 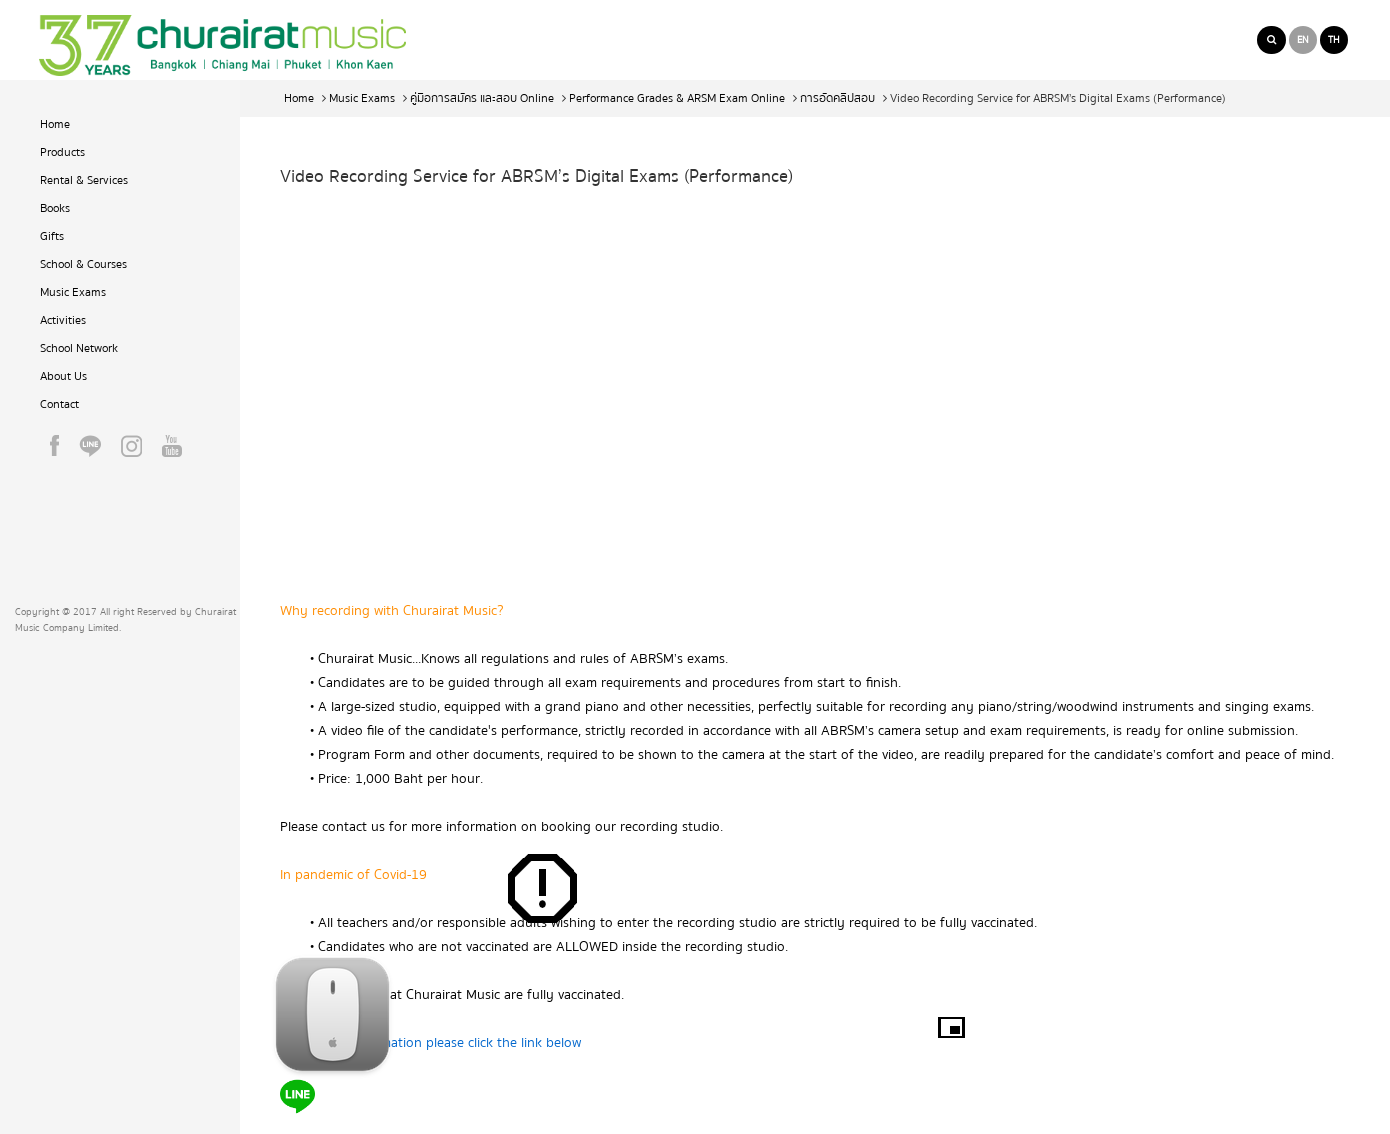 What do you see at coordinates (332, 1014) in the screenshot?
I see `configure mouse settings` at bounding box center [332, 1014].